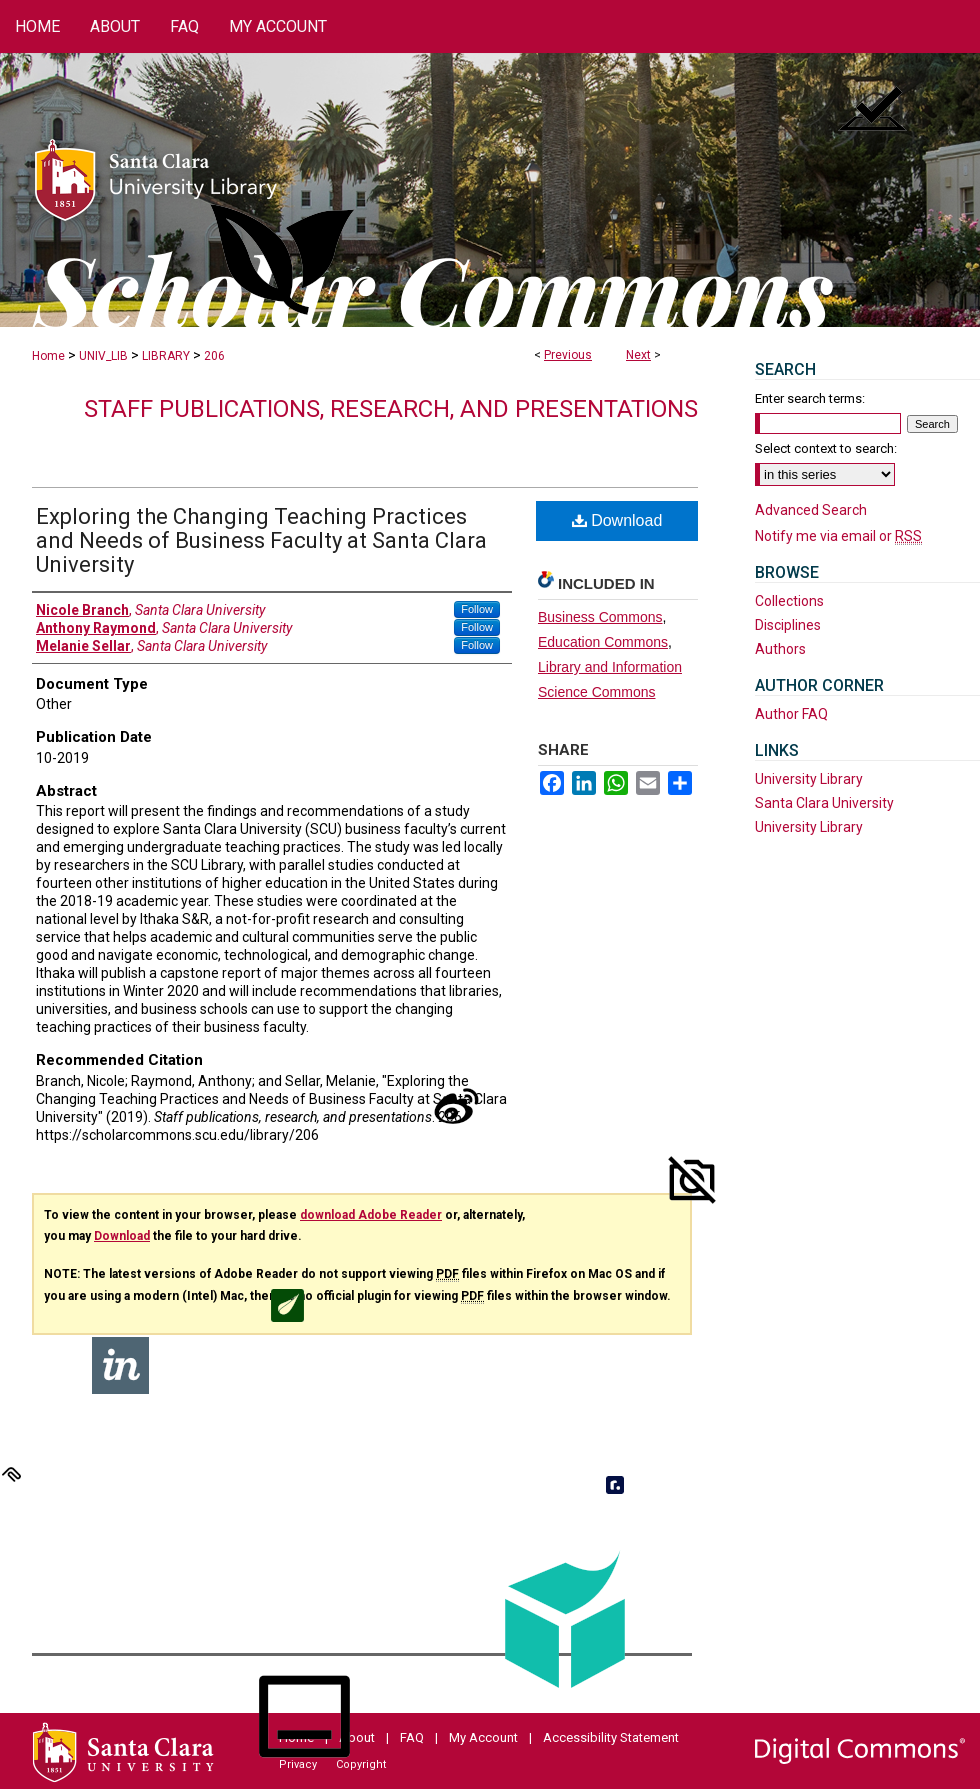 This screenshot has height=1789, width=980. Describe the element at coordinates (456, 1107) in the screenshot. I see `open weibo app` at that location.